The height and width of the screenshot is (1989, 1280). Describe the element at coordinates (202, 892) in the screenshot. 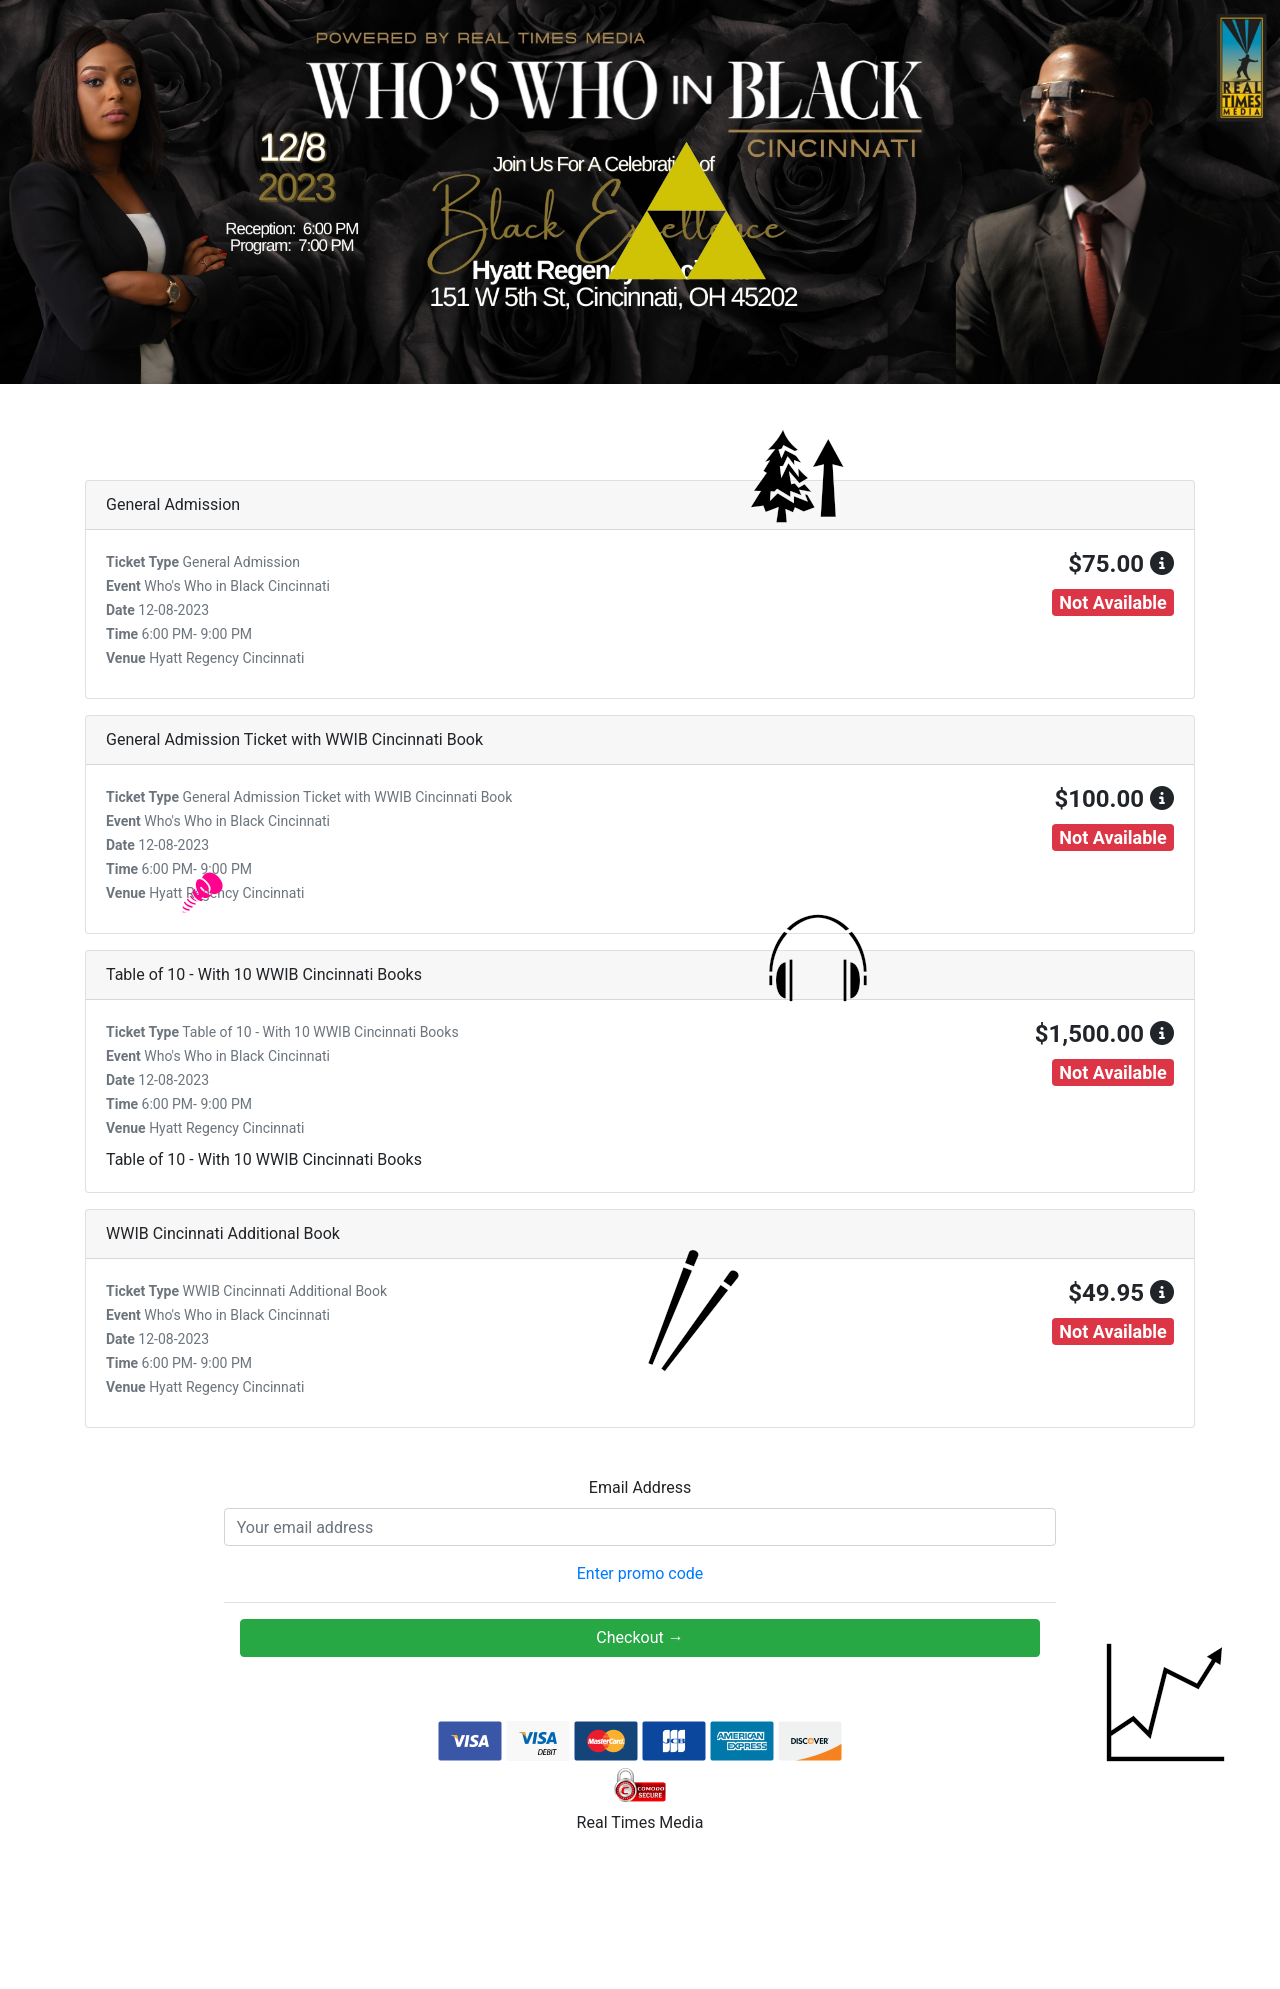

I see `spring-loaded boxing glove or punch gag` at that location.